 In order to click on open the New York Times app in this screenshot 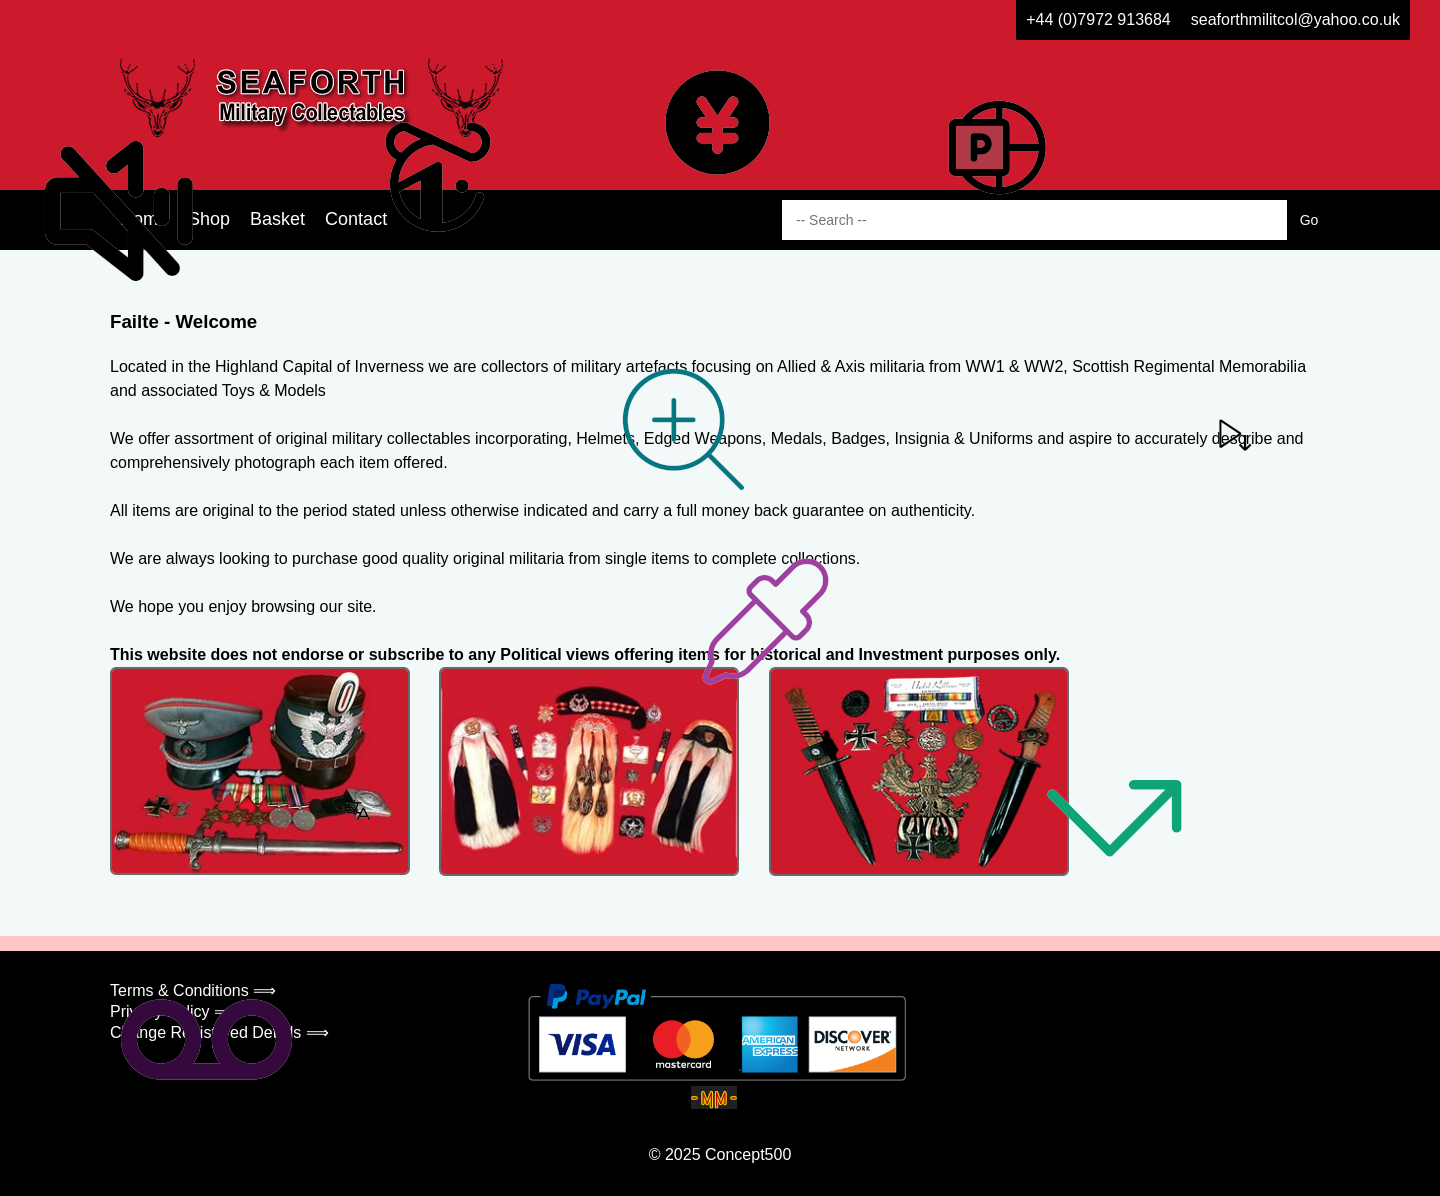, I will do `click(438, 175)`.